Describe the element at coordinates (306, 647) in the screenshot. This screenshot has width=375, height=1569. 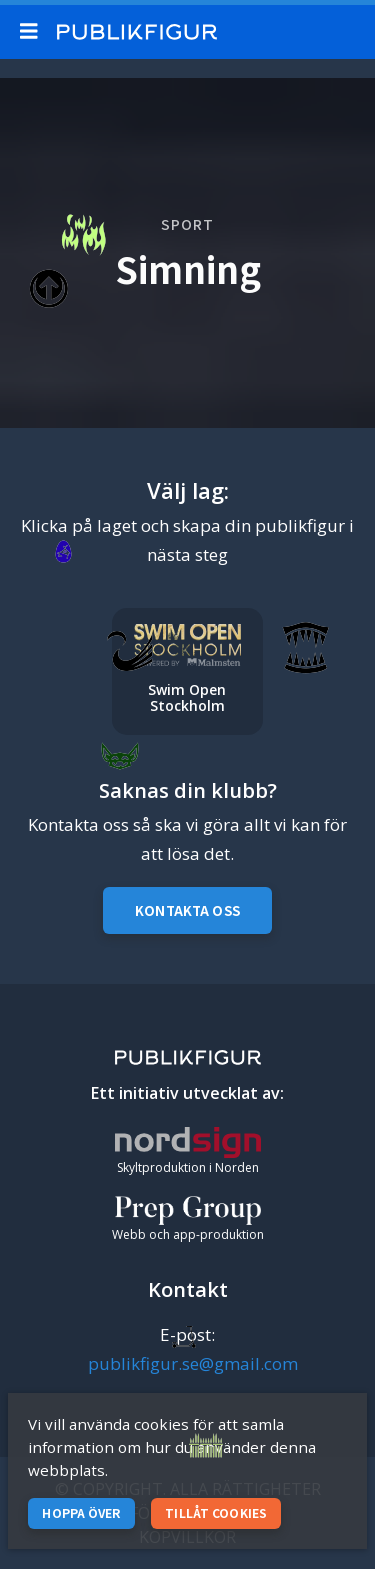
I see `select a monster or creature character` at that location.